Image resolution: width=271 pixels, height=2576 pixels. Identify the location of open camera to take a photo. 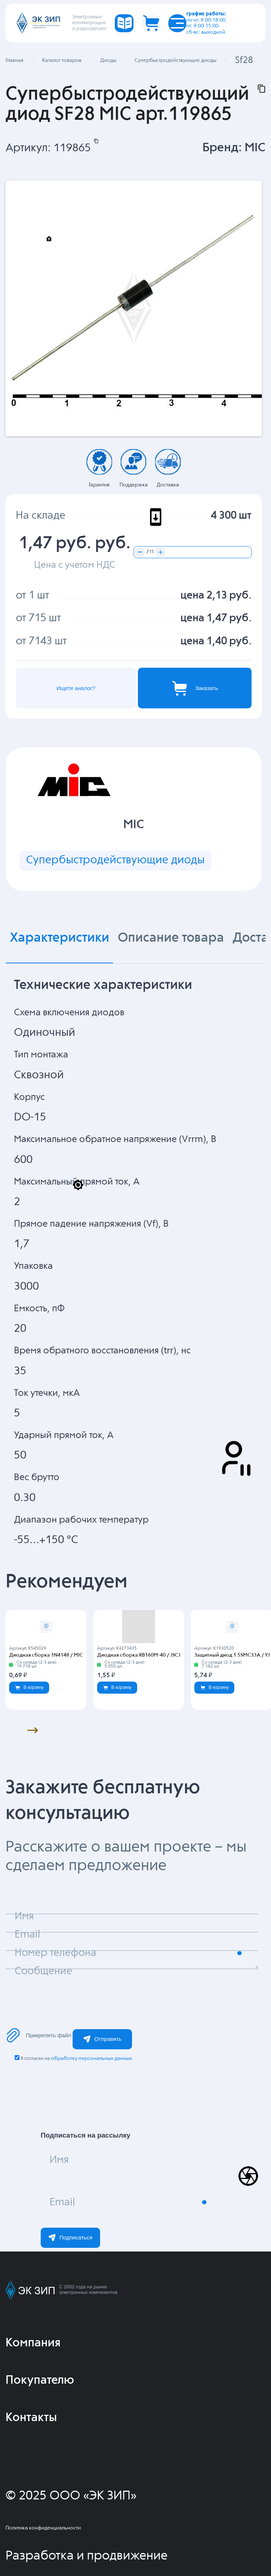
(248, 2176).